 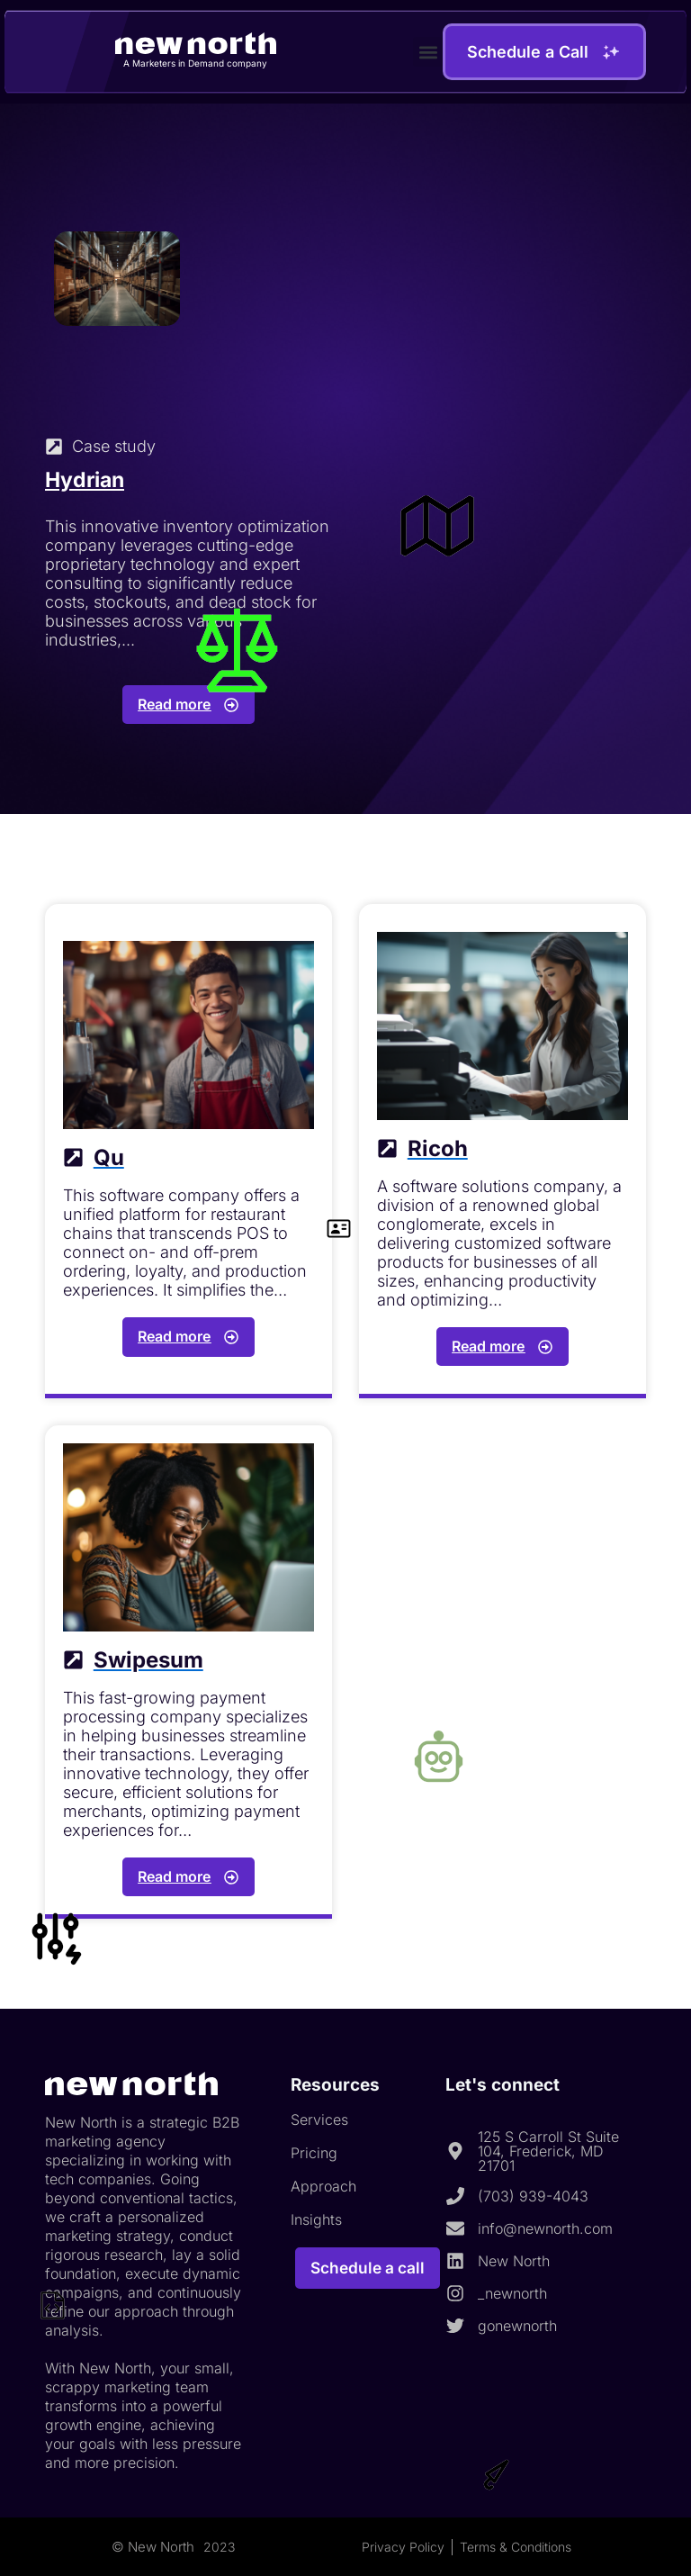 I want to click on access AI or chatbot assistant features, so click(x=438, y=1758).